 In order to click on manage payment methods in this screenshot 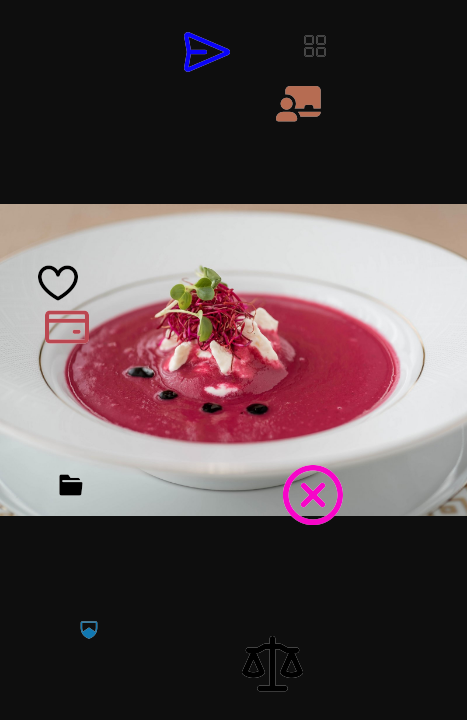, I will do `click(67, 327)`.